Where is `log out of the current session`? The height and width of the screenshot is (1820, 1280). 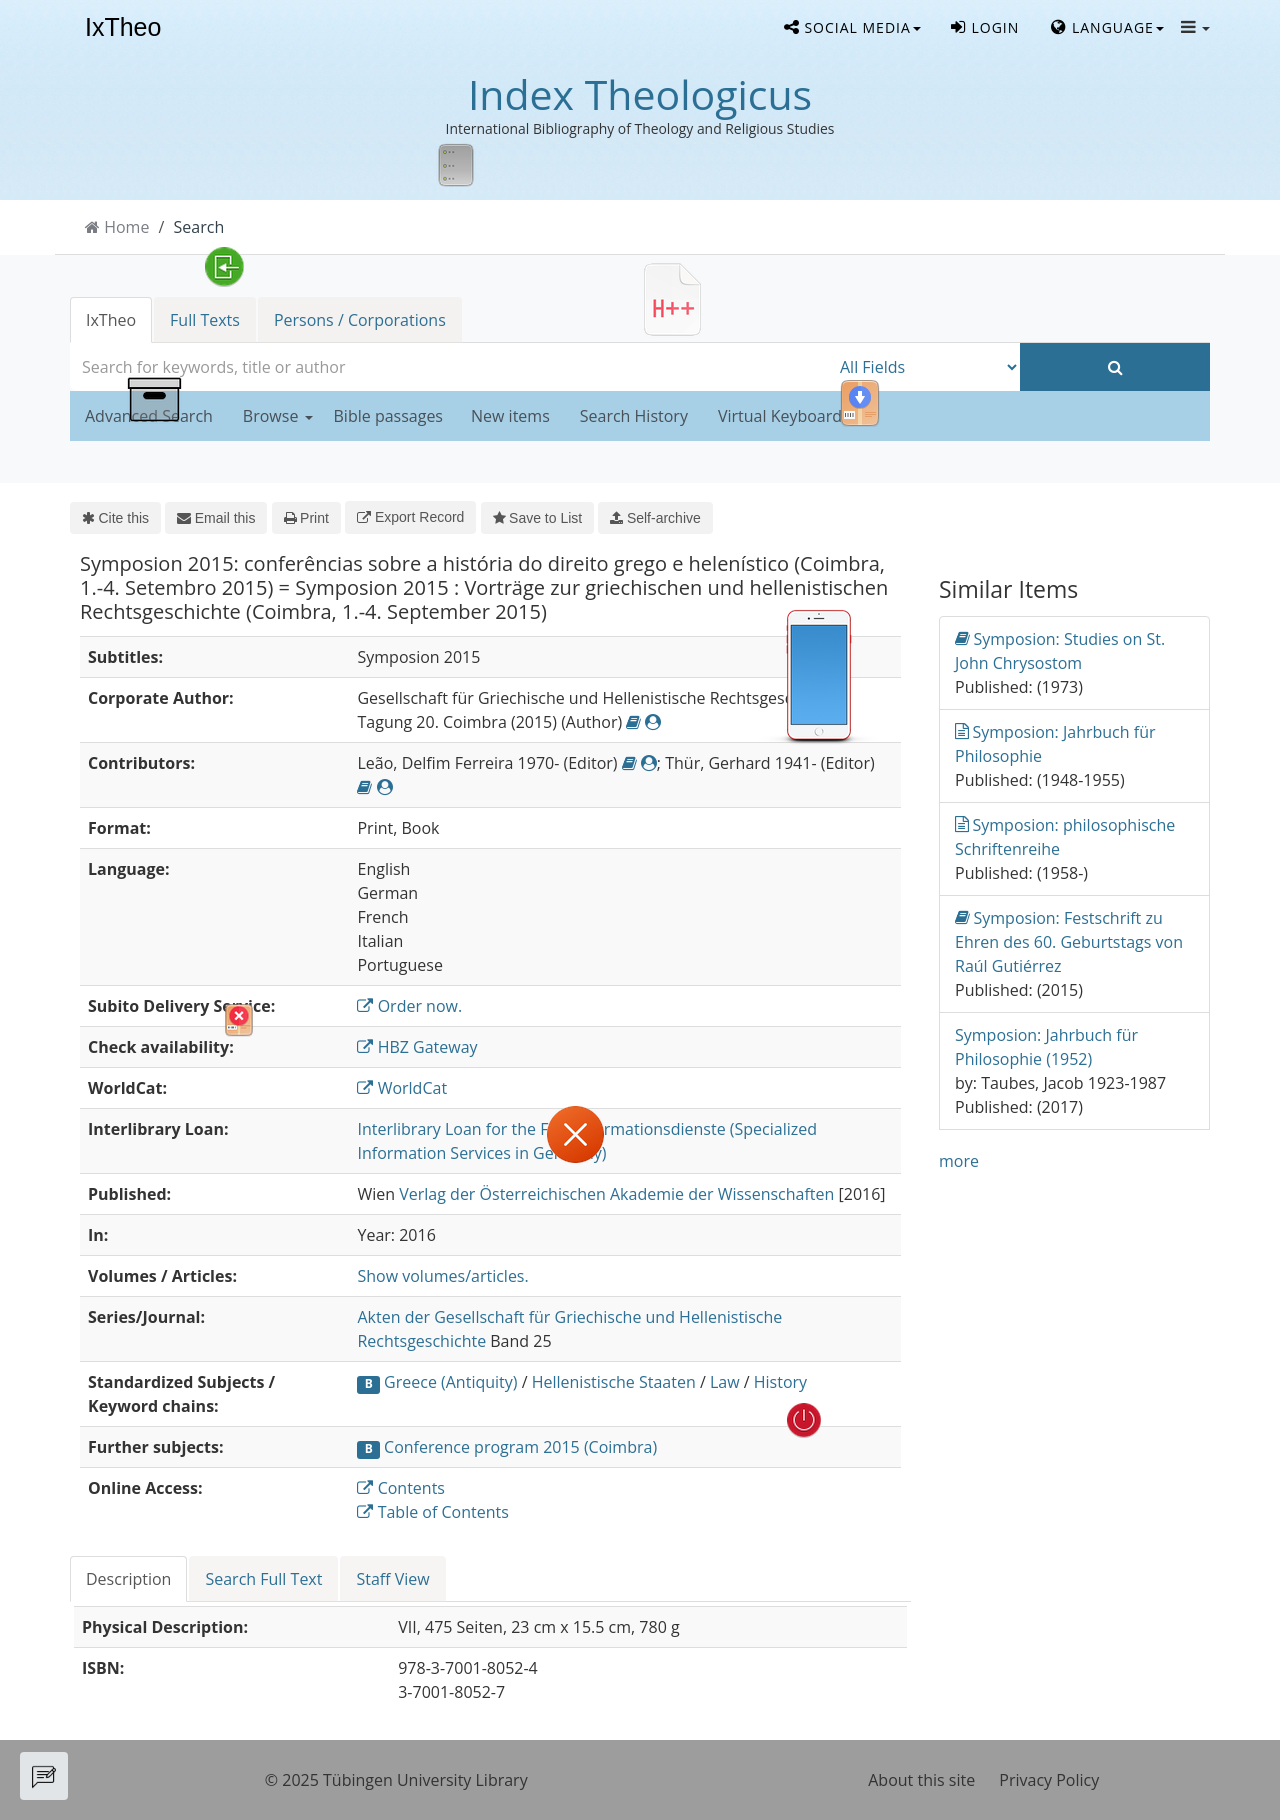
log out of the current session is located at coordinates (225, 267).